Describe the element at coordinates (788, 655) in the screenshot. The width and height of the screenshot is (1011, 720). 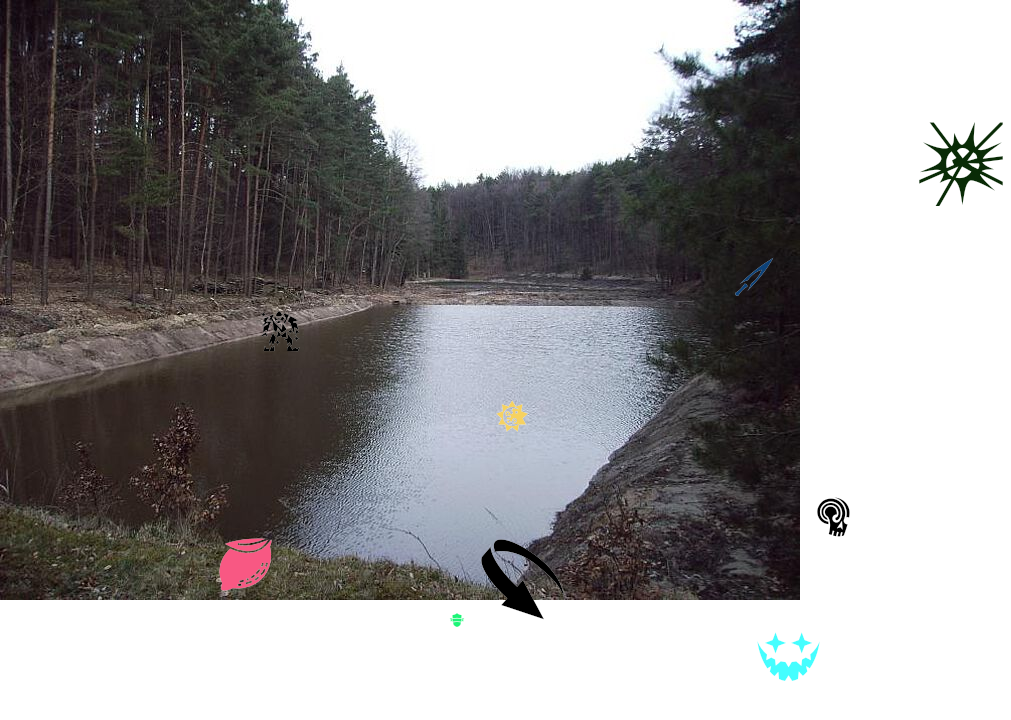
I see `indicates a delighted or excited mood` at that location.